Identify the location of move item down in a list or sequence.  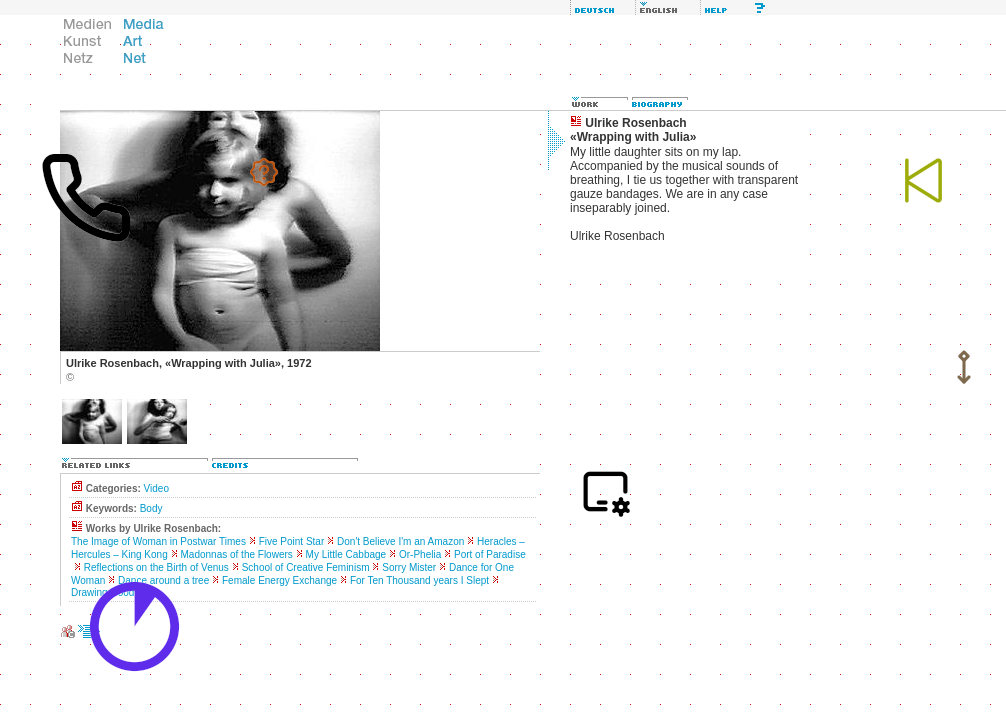
(964, 367).